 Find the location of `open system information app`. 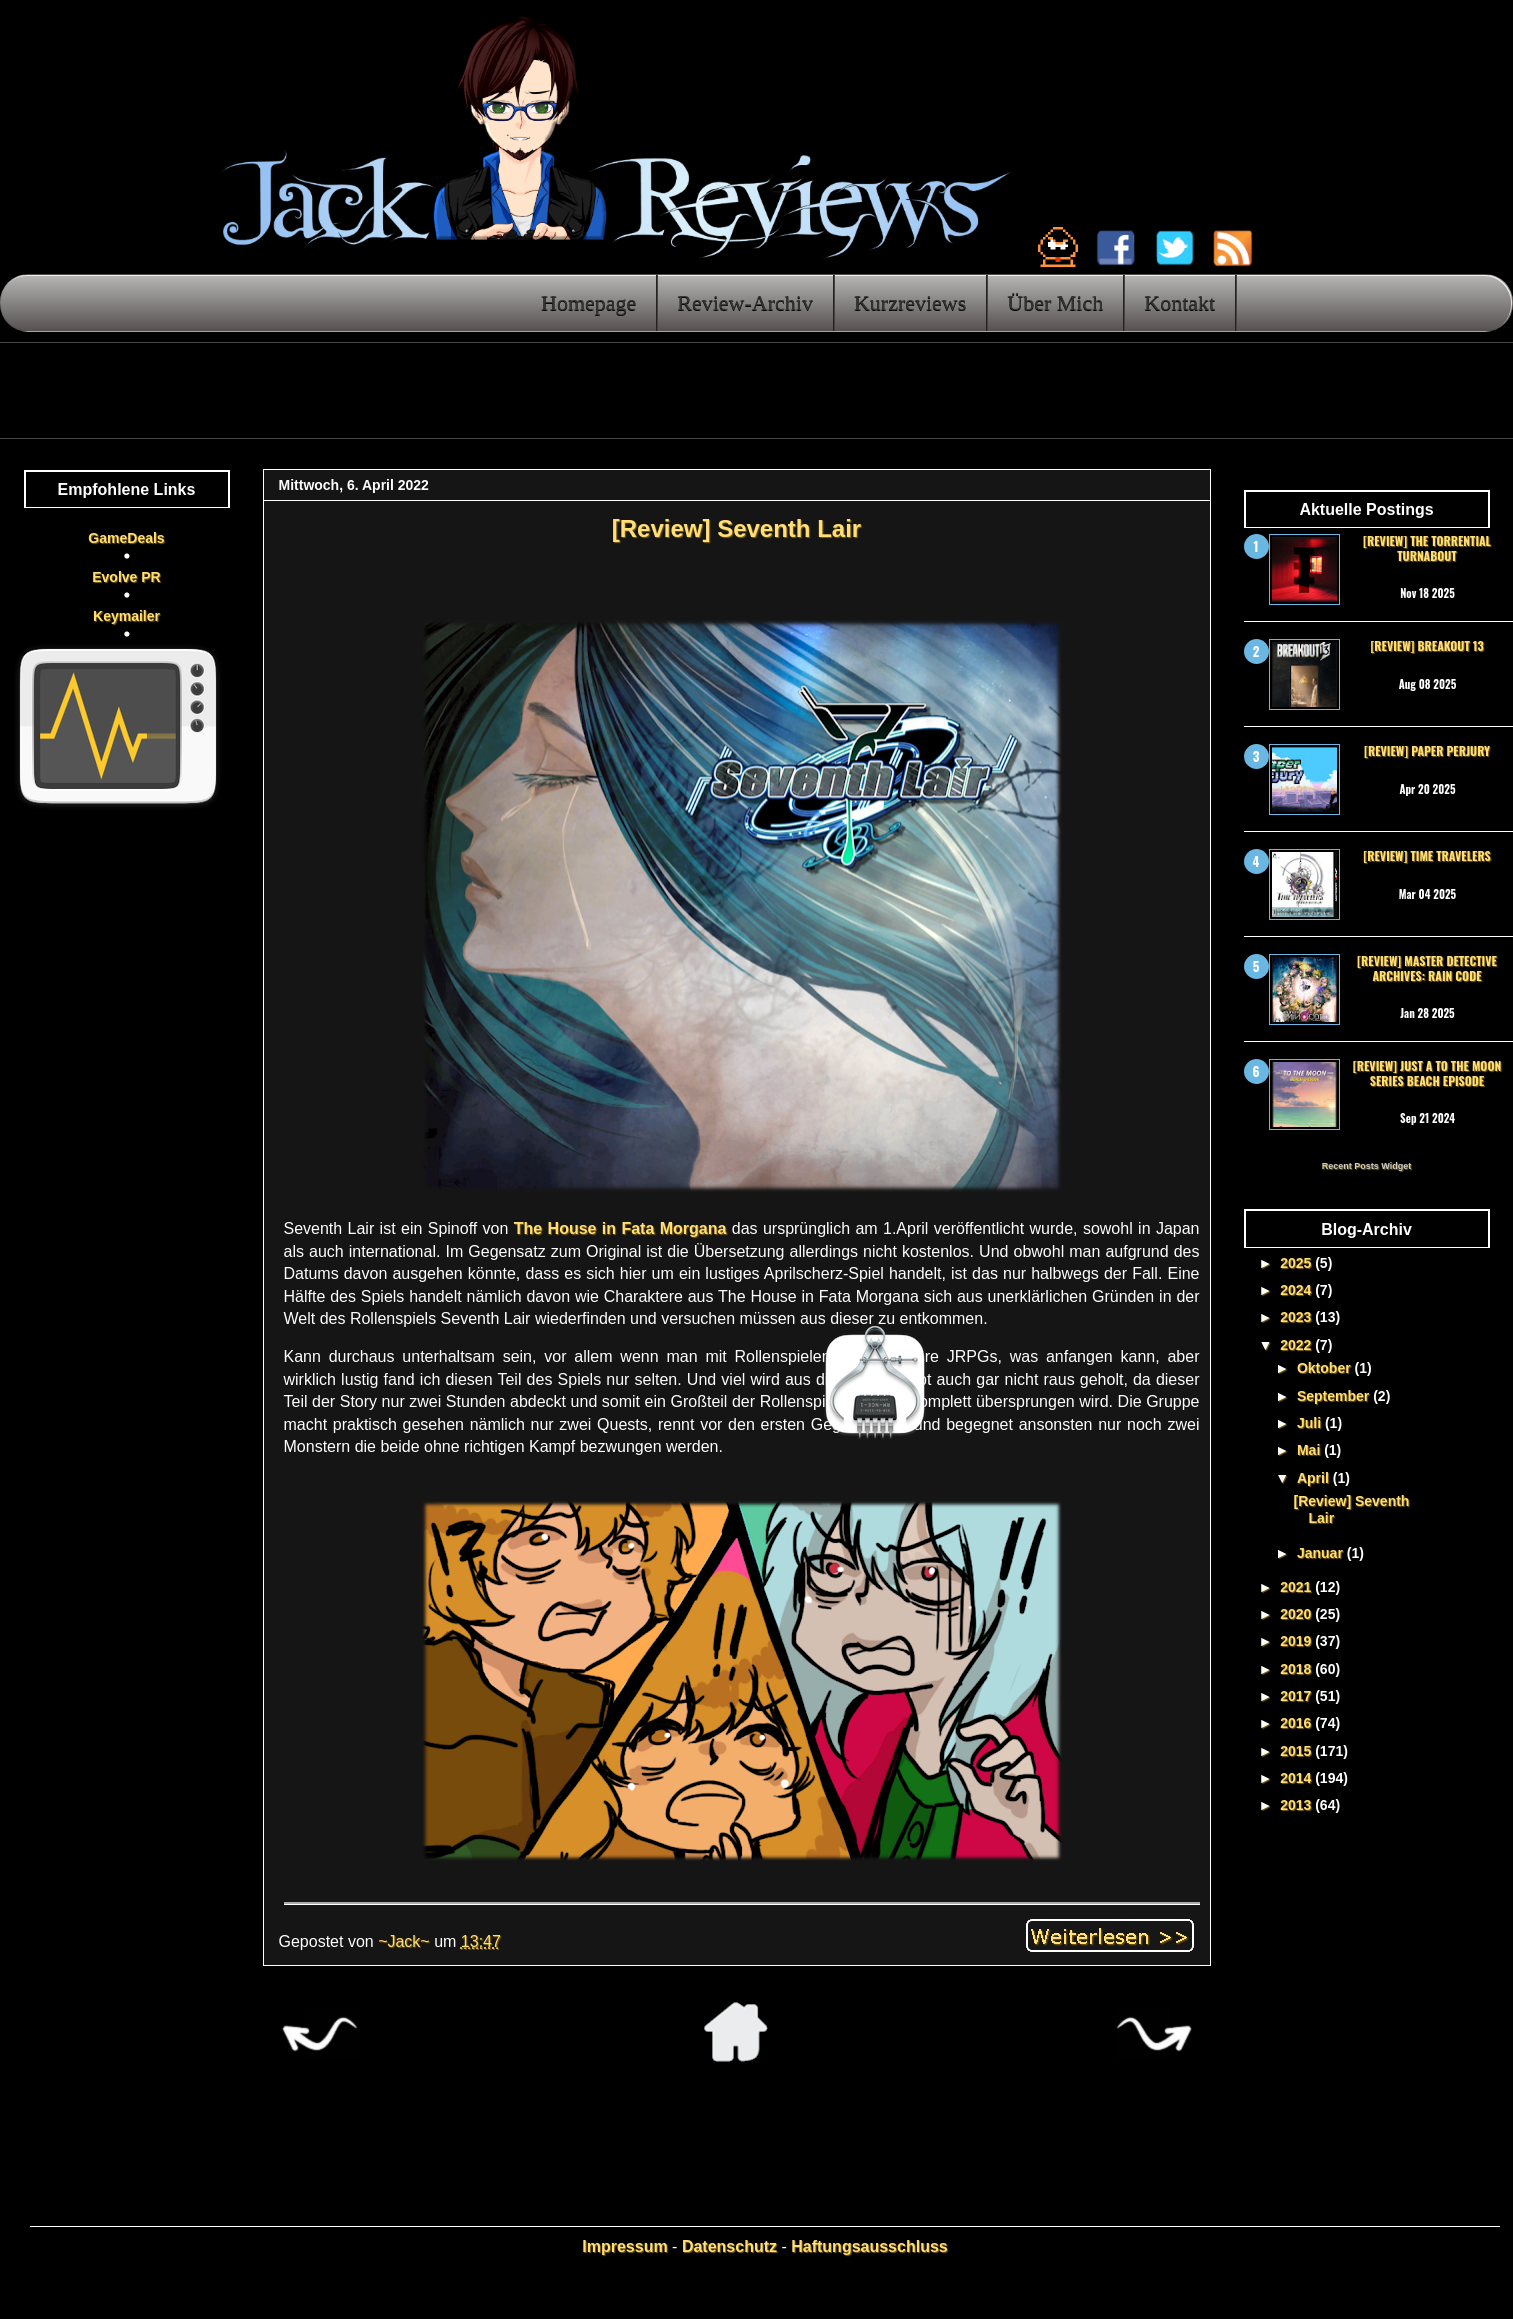

open system information app is located at coordinates (875, 1384).